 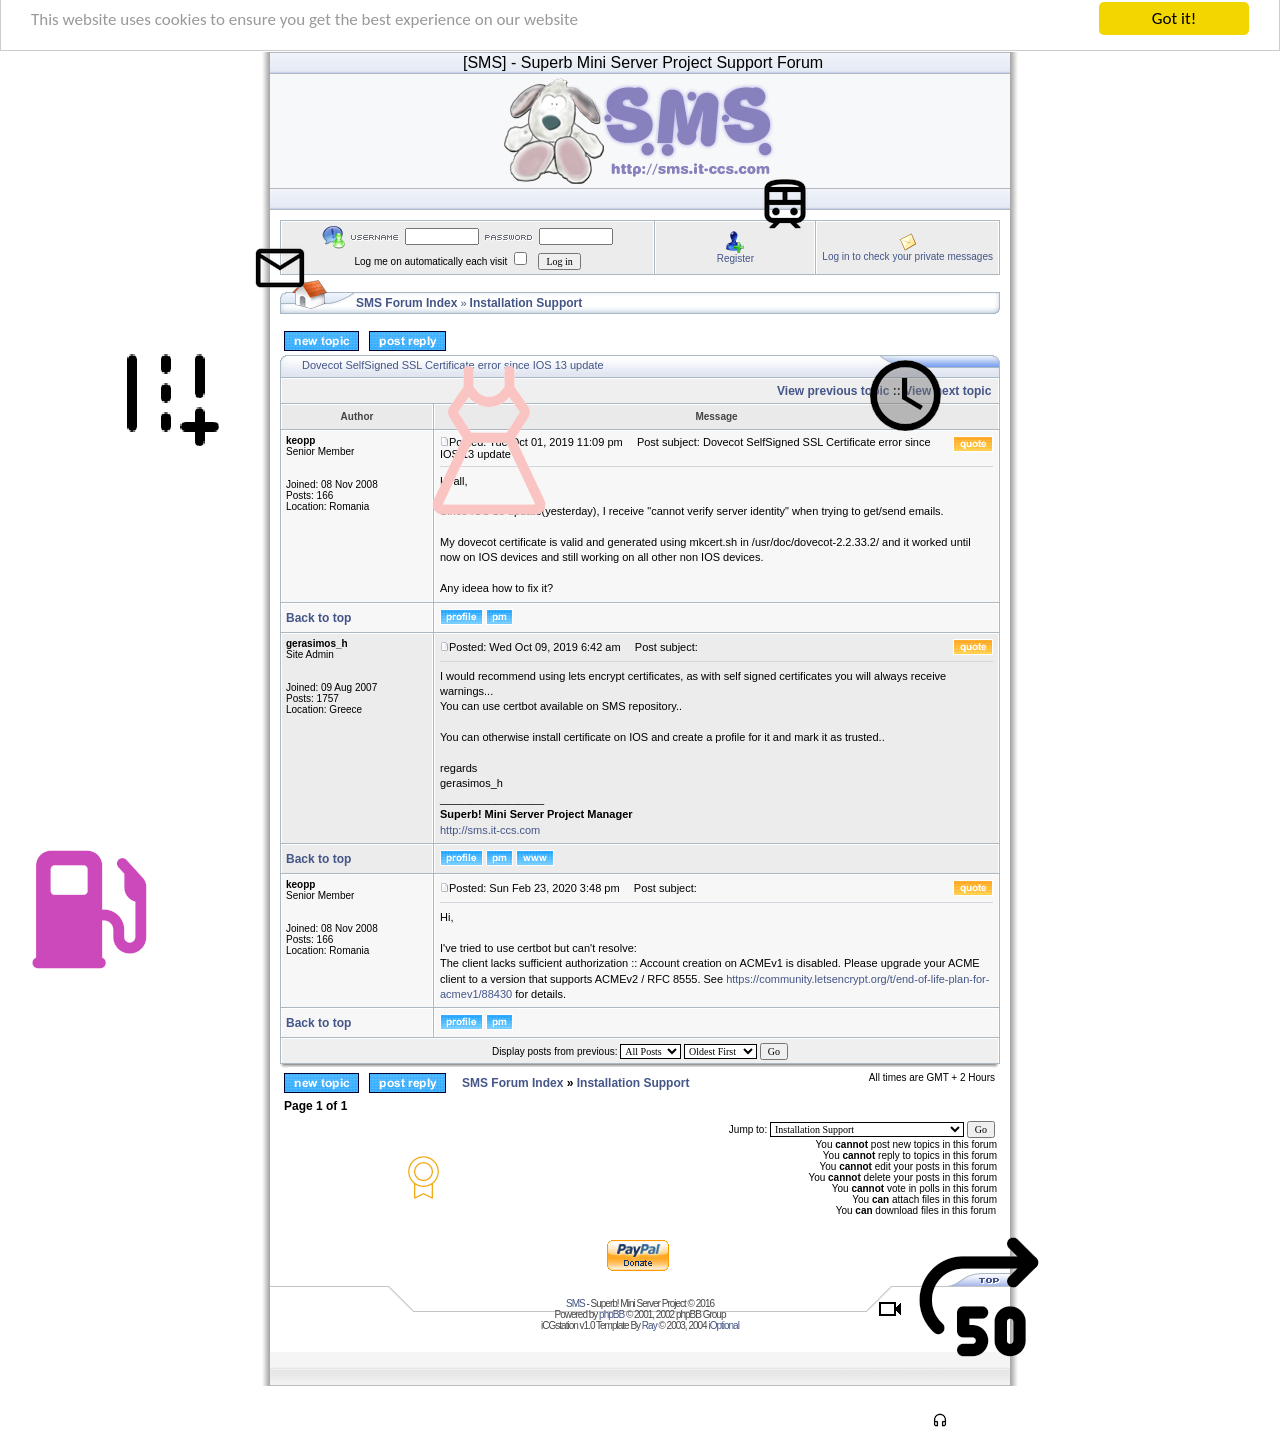 I want to click on view achievements or awards, so click(x=423, y=1177).